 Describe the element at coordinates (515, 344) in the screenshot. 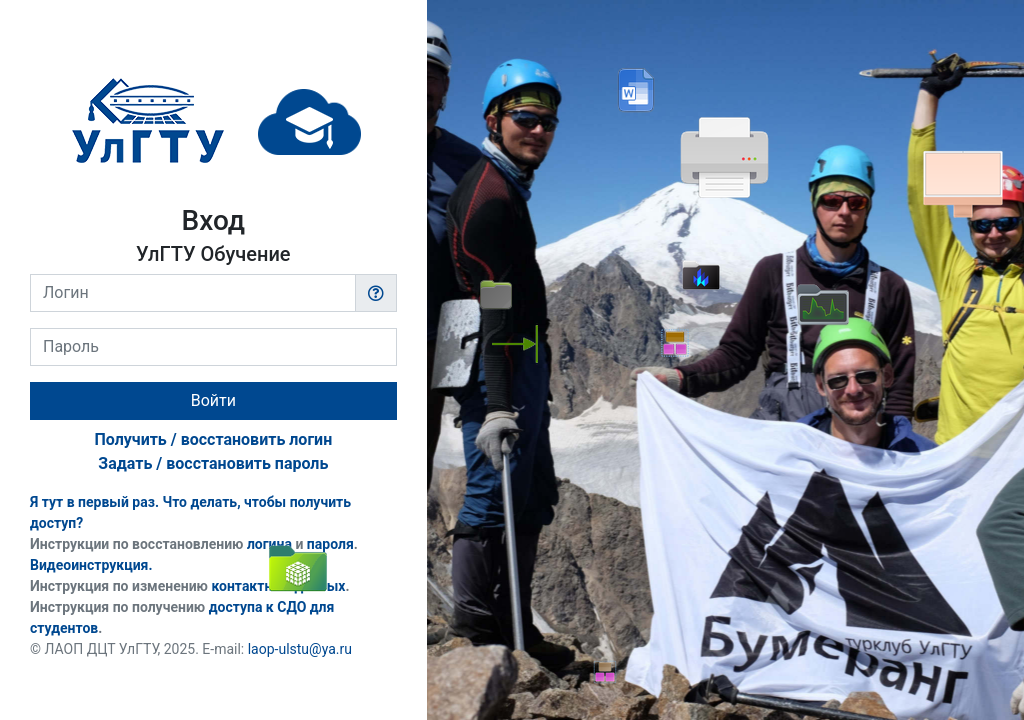

I see `jump to the last item in a list` at that location.